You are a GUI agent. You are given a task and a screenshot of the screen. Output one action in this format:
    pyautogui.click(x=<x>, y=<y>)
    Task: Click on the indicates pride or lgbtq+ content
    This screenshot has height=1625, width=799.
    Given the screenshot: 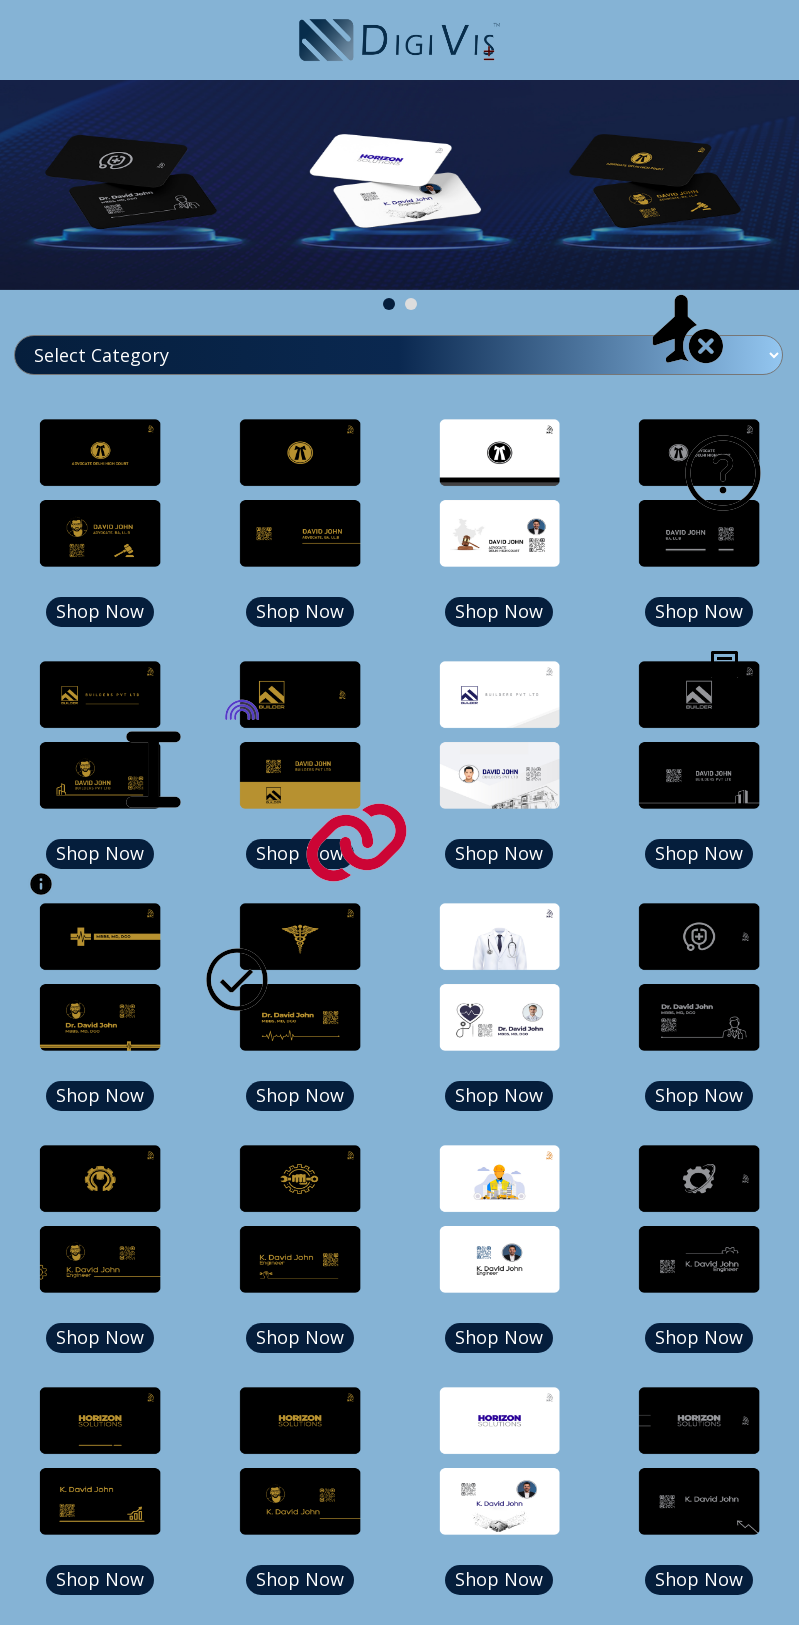 What is the action you would take?
    pyautogui.click(x=242, y=711)
    